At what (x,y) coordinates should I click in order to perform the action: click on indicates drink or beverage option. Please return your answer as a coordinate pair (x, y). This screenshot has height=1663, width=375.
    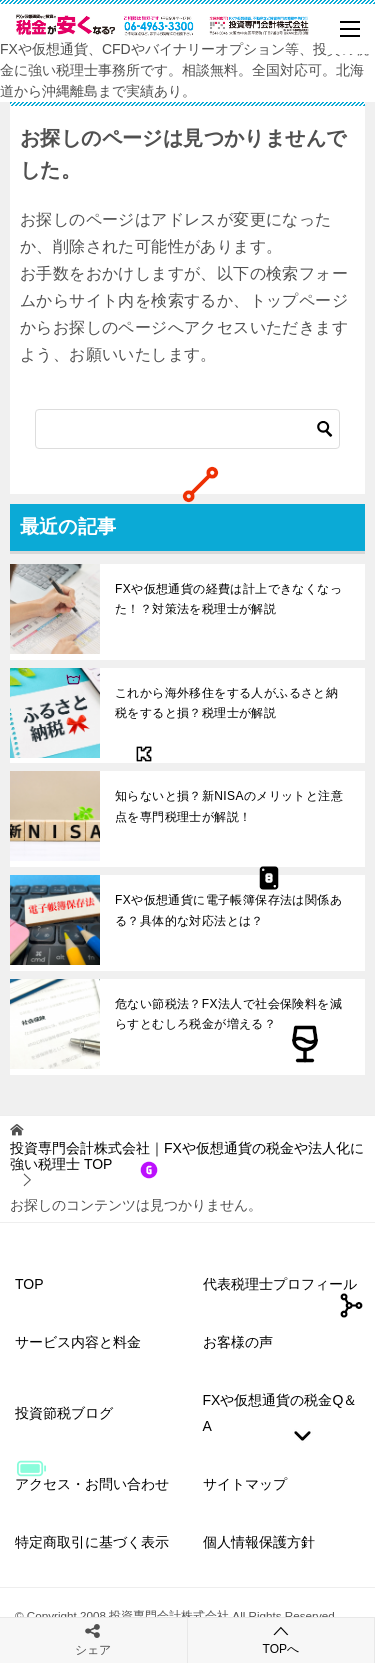
    Looking at the image, I should click on (305, 1044).